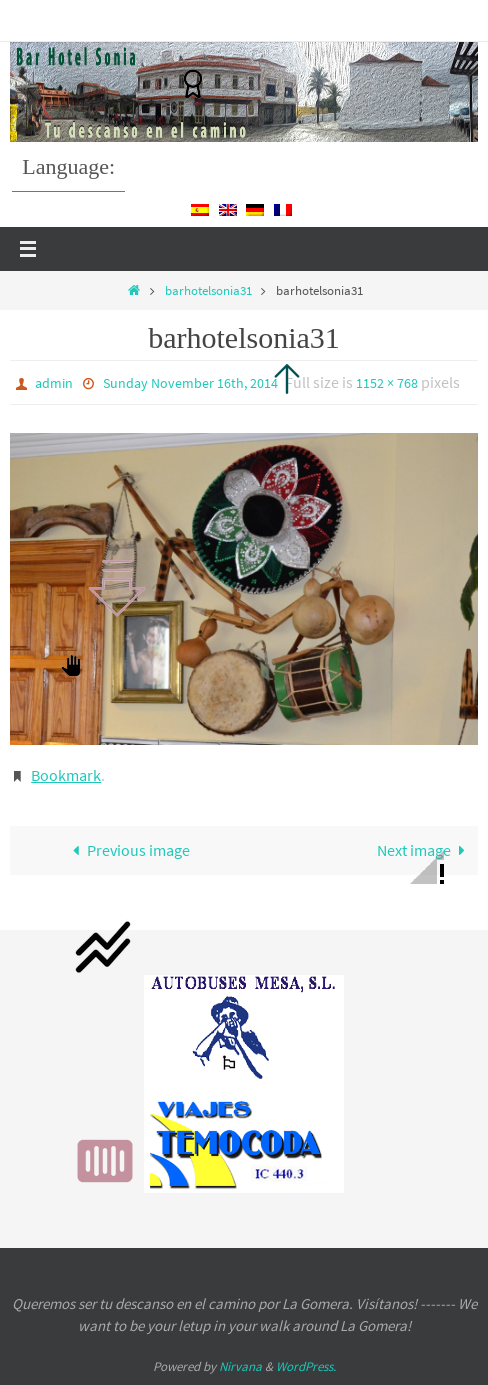  What do you see at coordinates (105, 1161) in the screenshot?
I see `scan a barcode` at bounding box center [105, 1161].